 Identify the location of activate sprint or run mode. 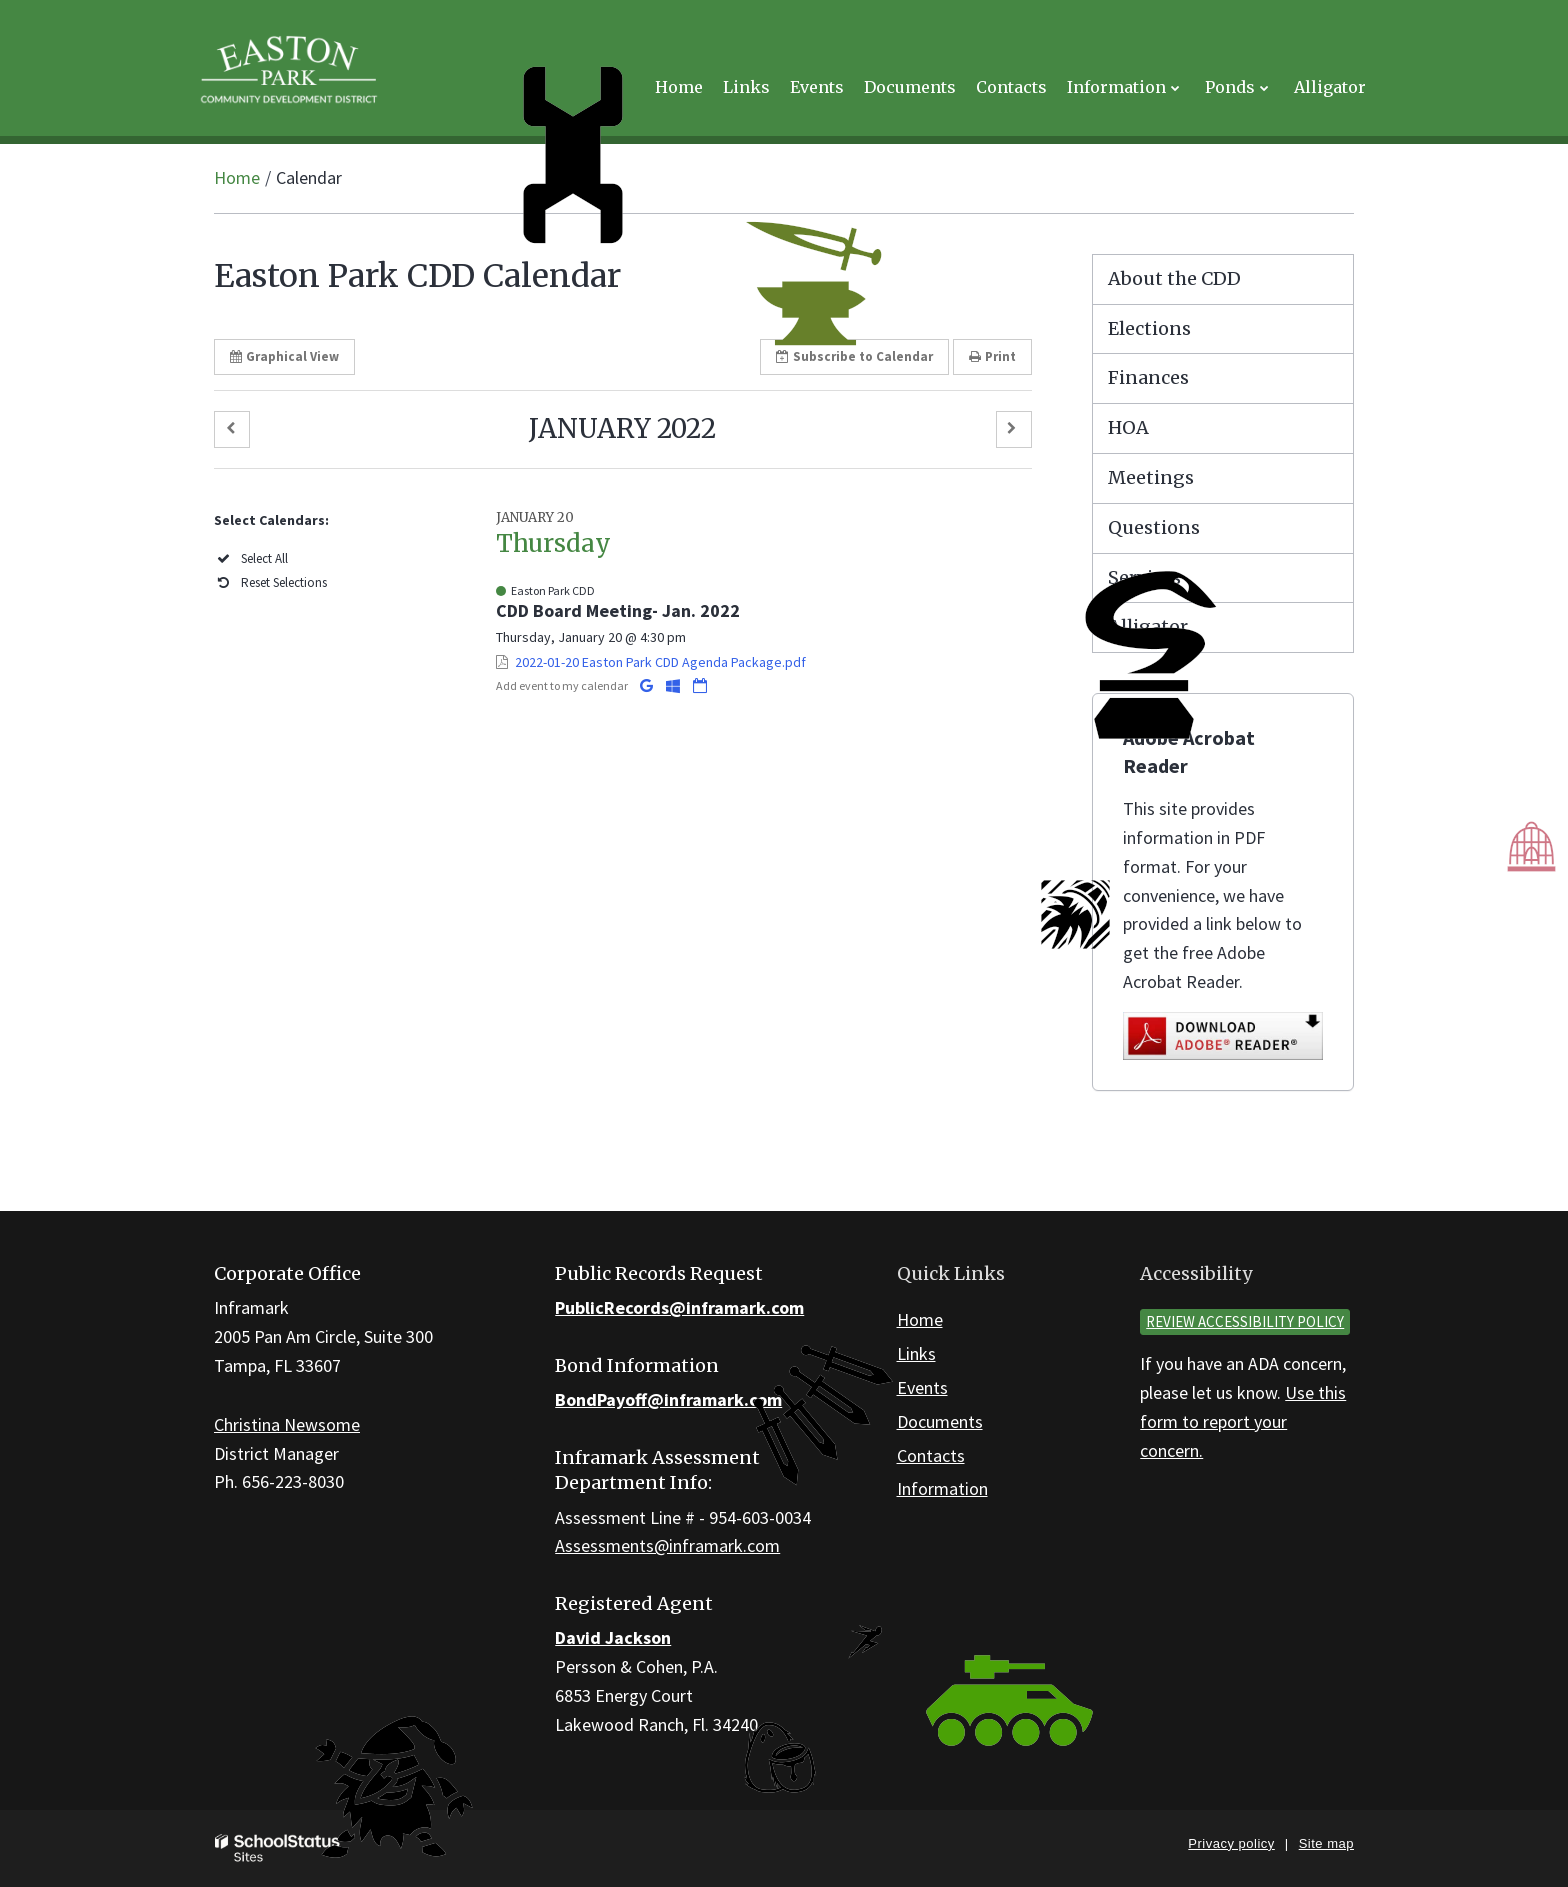
(865, 1642).